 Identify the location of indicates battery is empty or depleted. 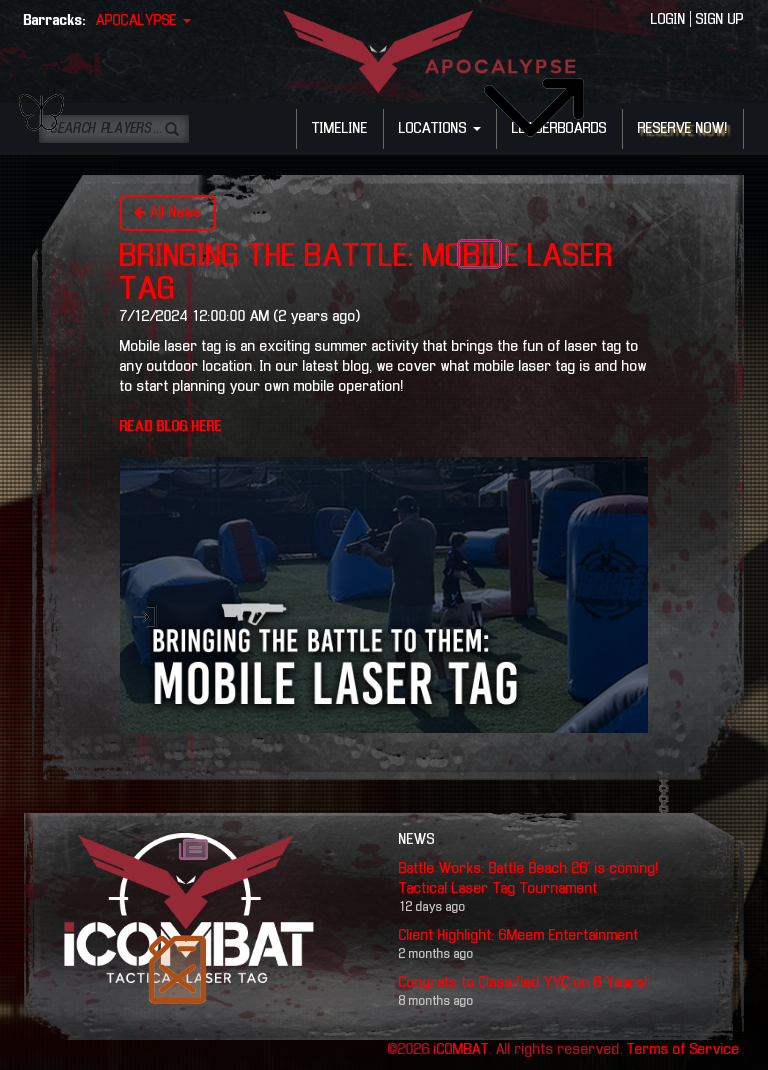
(482, 254).